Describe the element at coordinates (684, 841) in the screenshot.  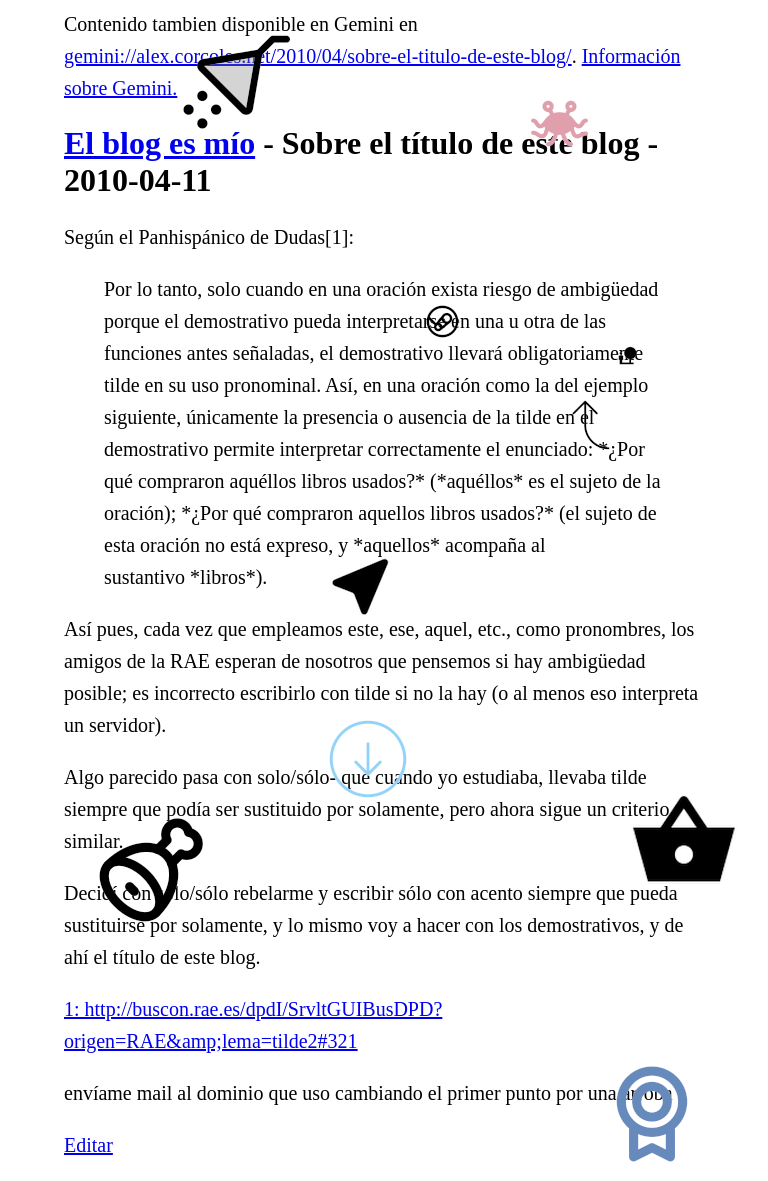
I see `view your shopping basket` at that location.